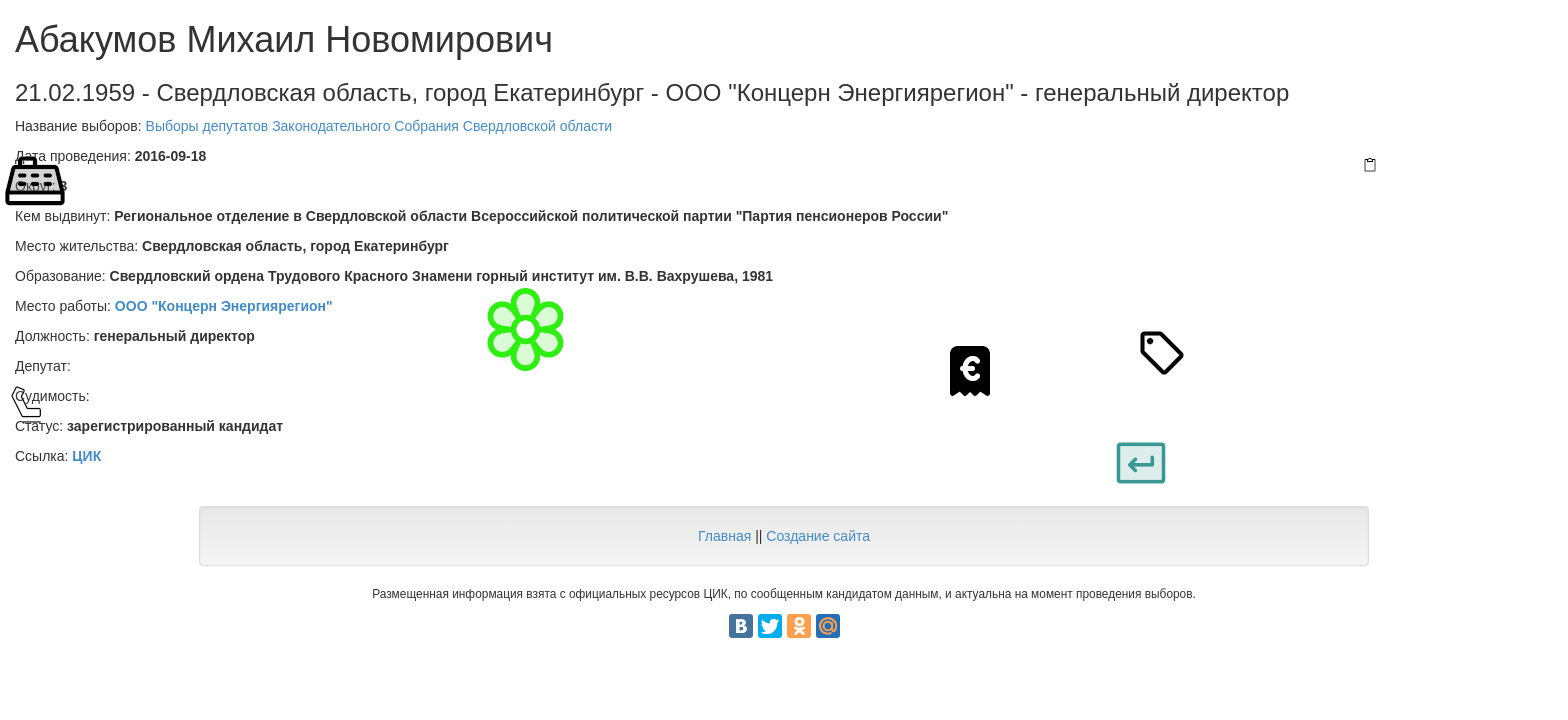 Image resolution: width=1568 pixels, height=720 pixels. I want to click on press enter or return key, so click(1141, 463).